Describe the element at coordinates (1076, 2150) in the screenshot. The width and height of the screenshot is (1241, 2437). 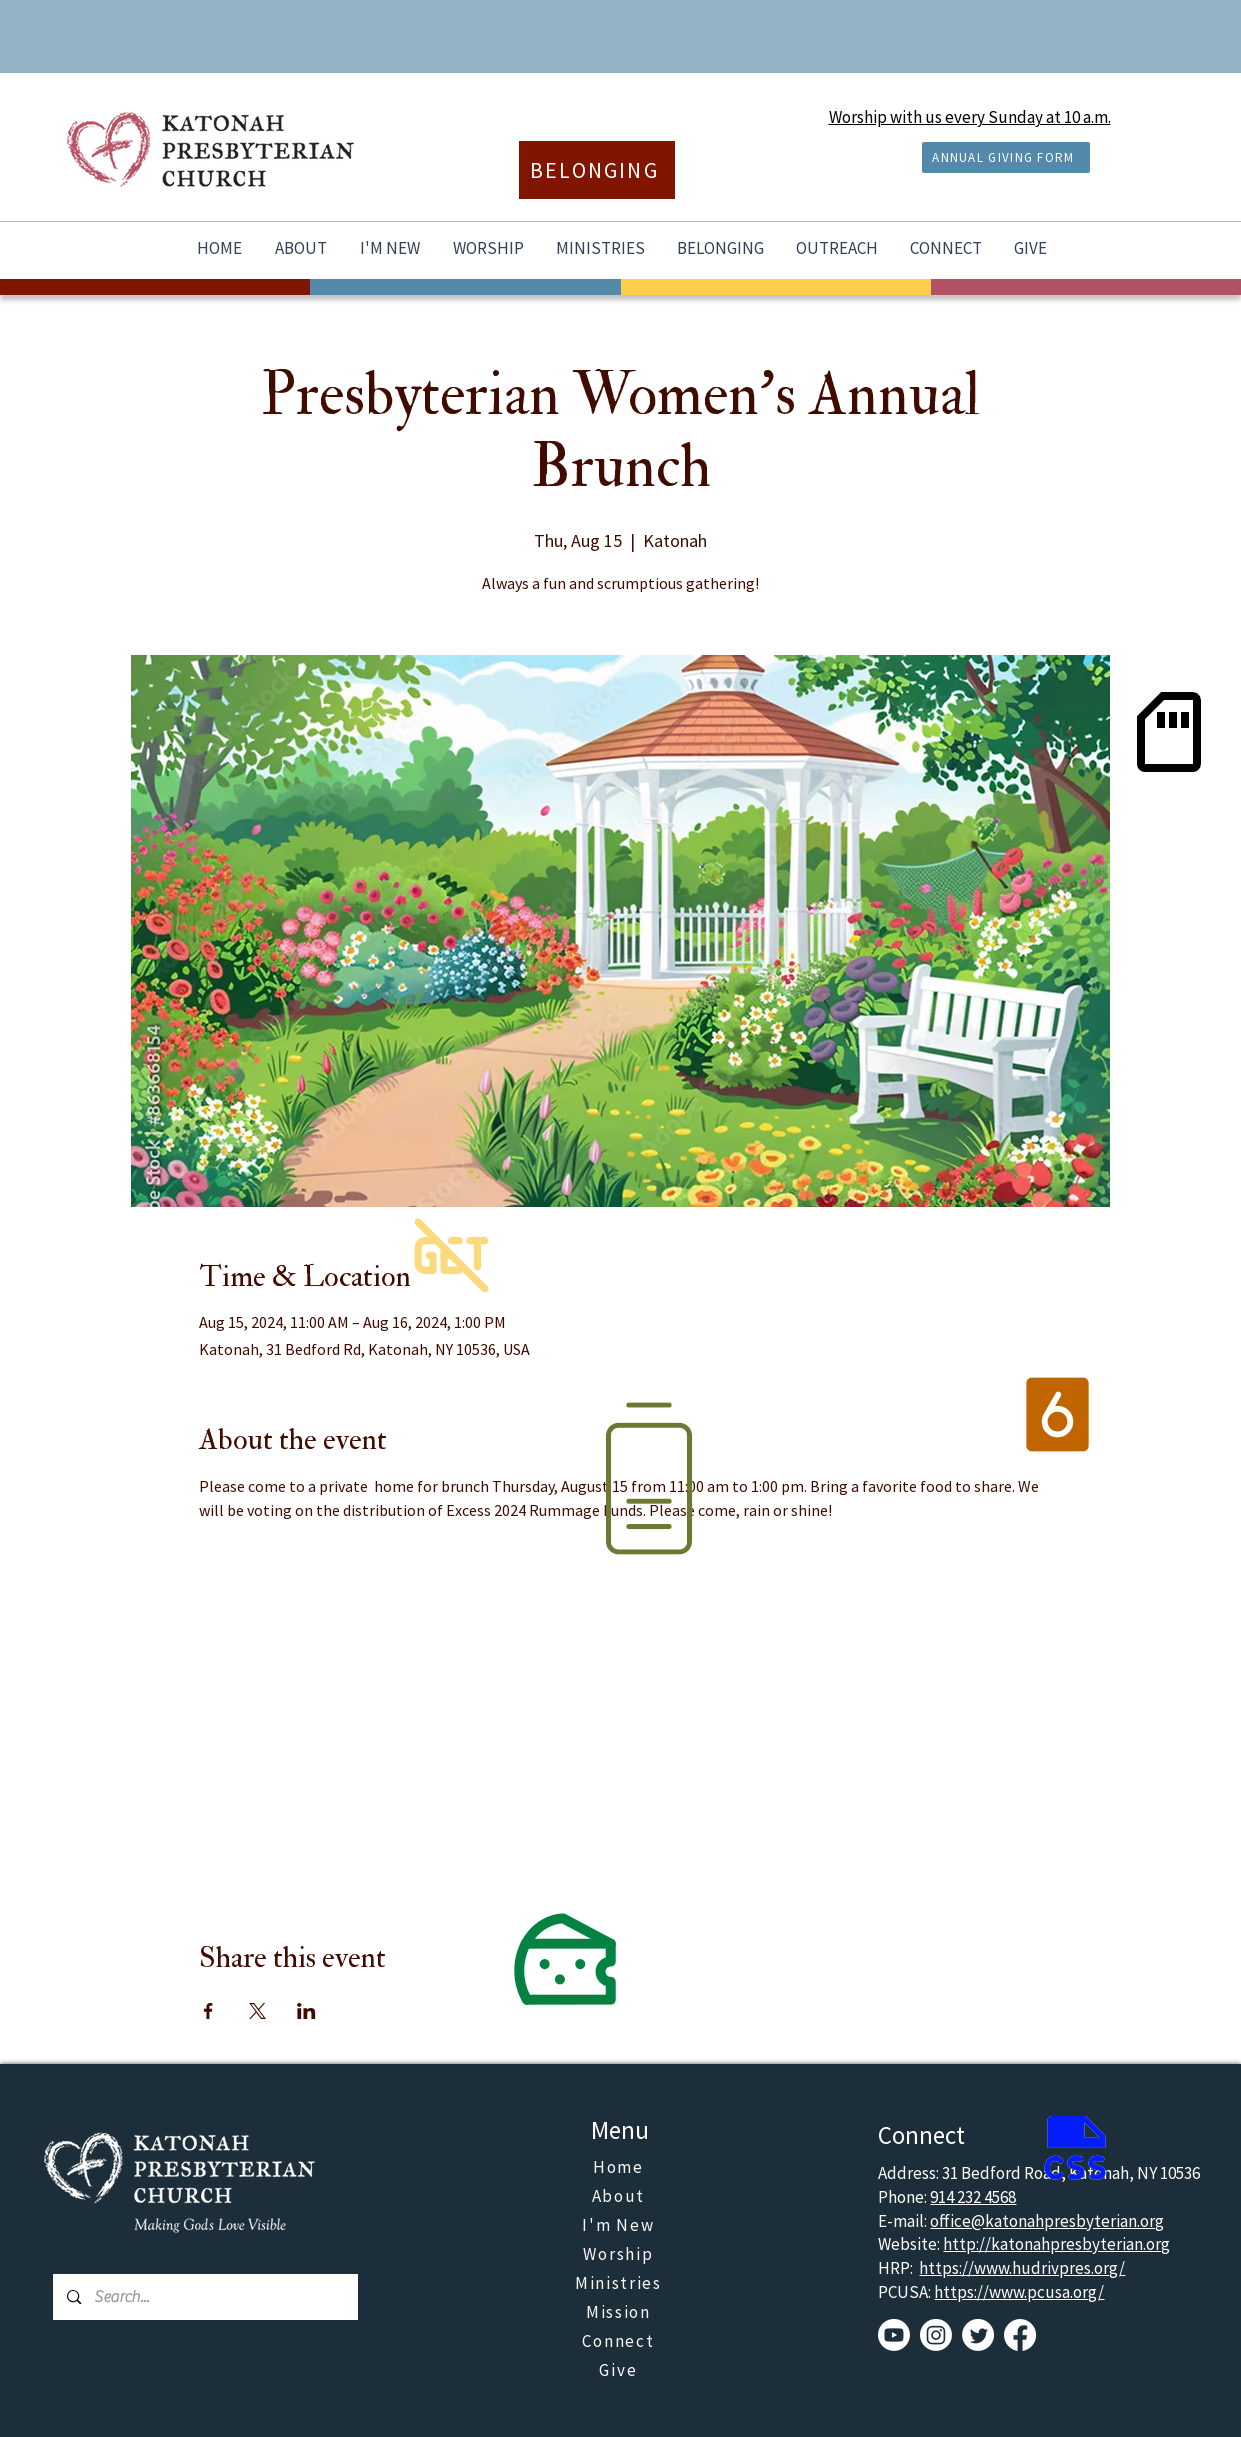
I see `a CSS stylesheet file` at that location.